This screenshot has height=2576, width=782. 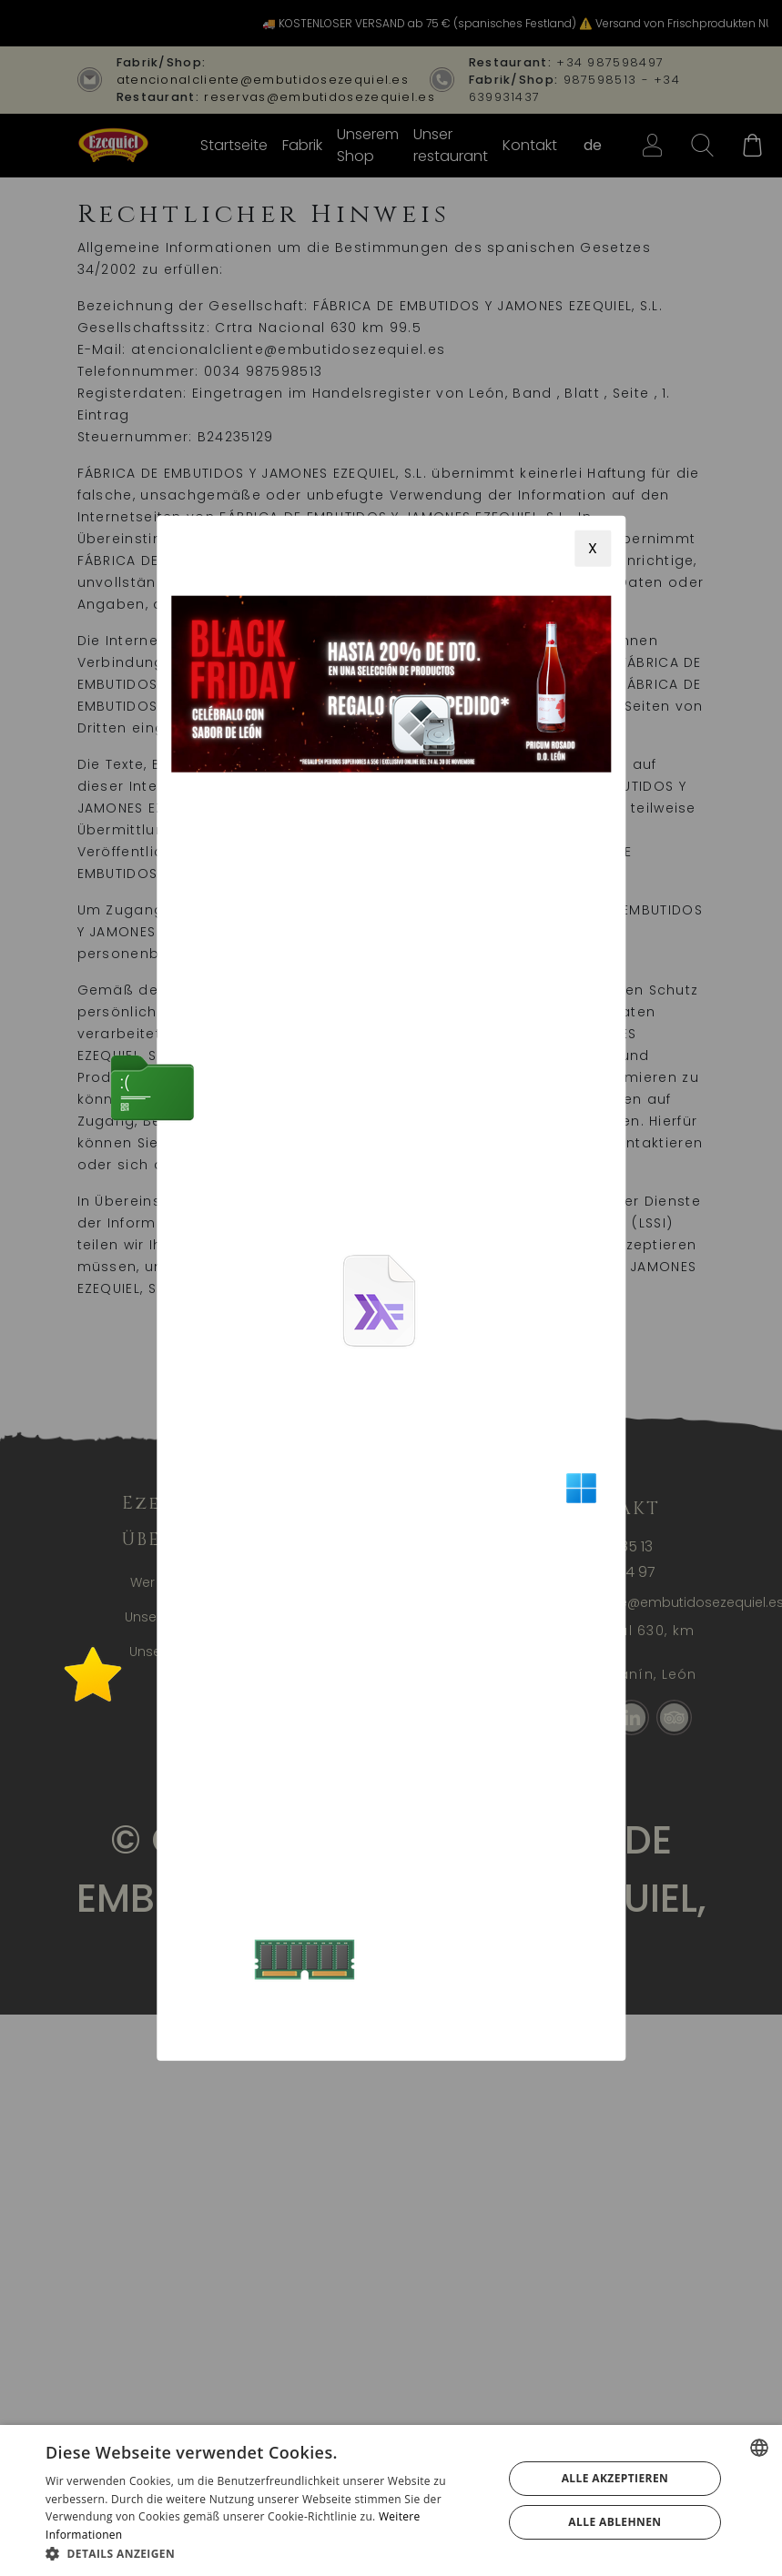 I want to click on view system memory information, so click(x=304, y=1961).